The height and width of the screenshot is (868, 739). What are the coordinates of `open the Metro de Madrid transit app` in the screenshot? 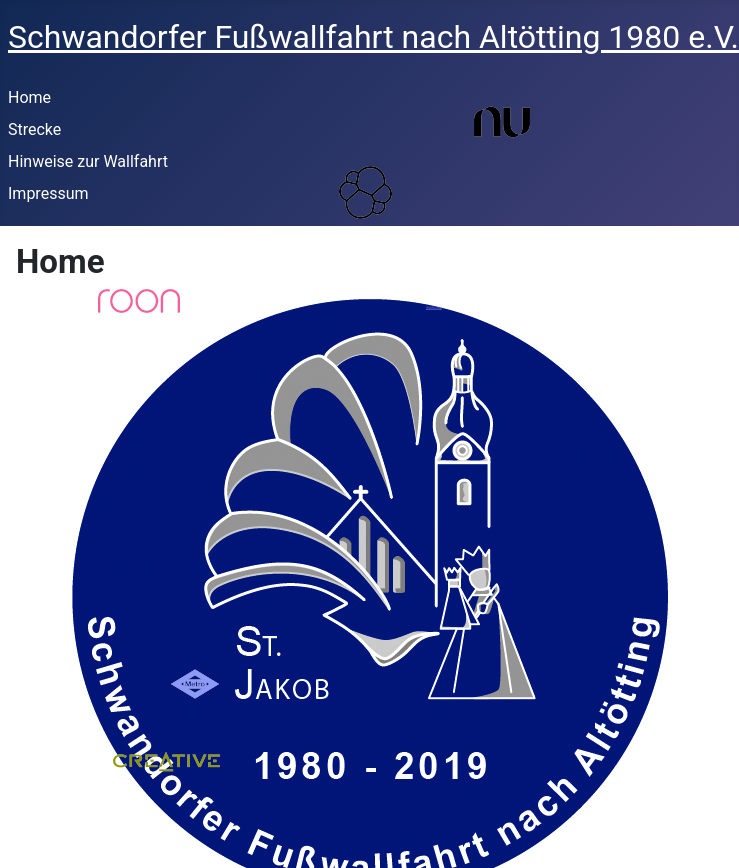 It's located at (195, 684).